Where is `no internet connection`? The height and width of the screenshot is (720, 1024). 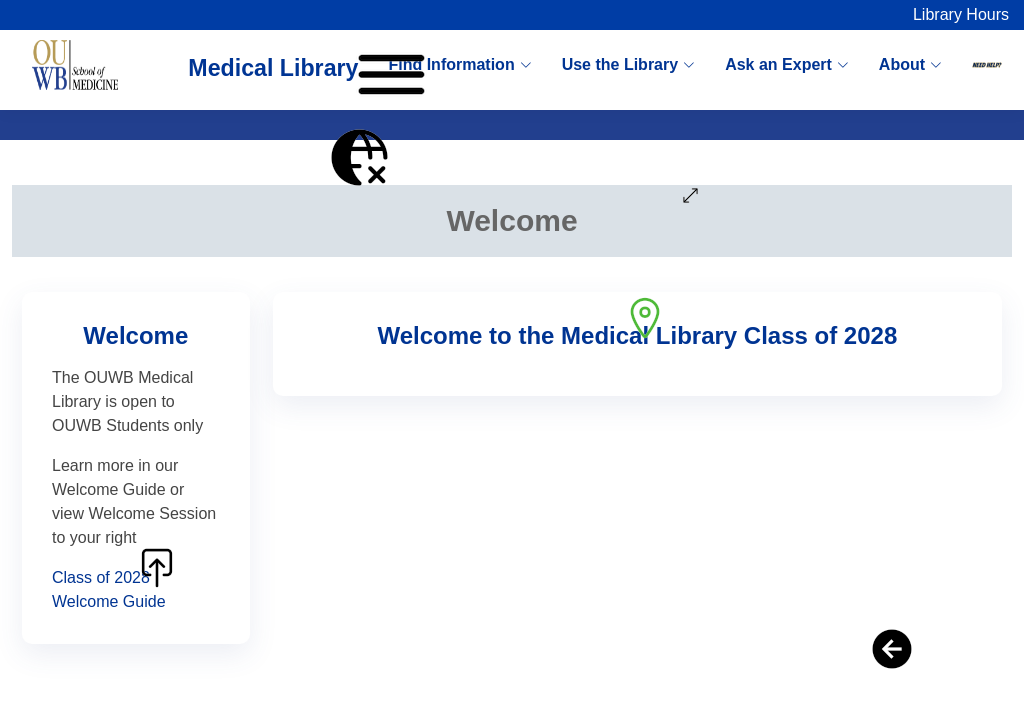
no internet connection is located at coordinates (359, 157).